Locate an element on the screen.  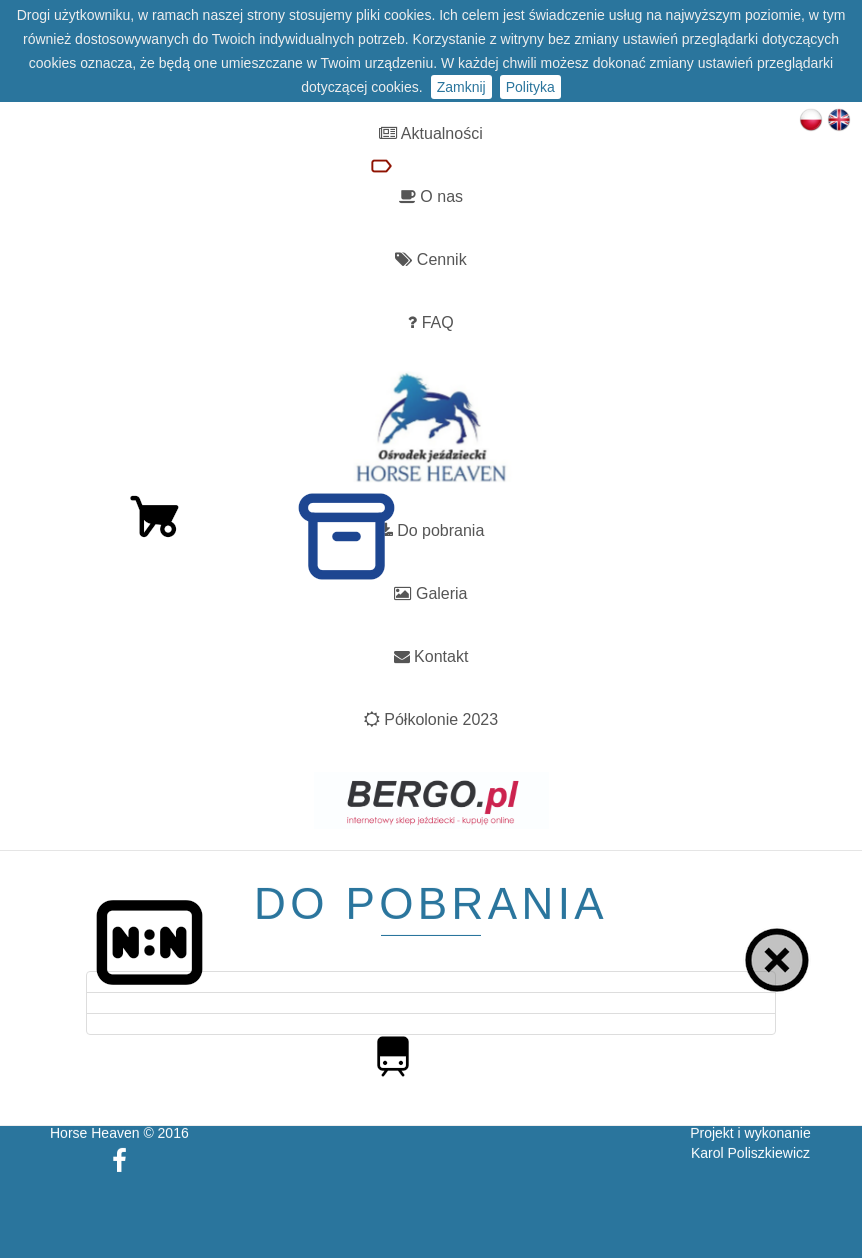
archive this item is located at coordinates (346, 536).